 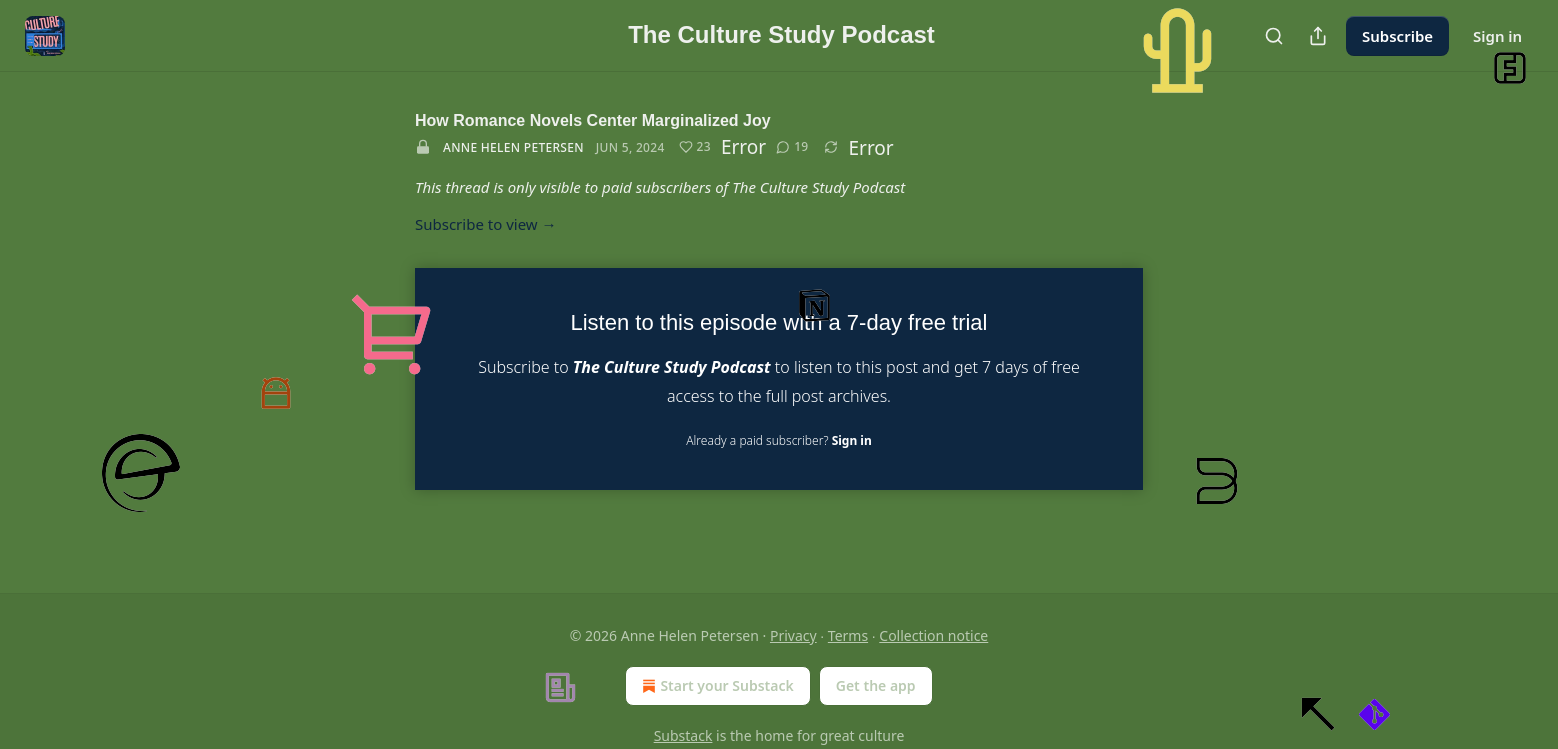 What do you see at coordinates (1317, 713) in the screenshot?
I see `navigate back and up in hierarchy` at bounding box center [1317, 713].